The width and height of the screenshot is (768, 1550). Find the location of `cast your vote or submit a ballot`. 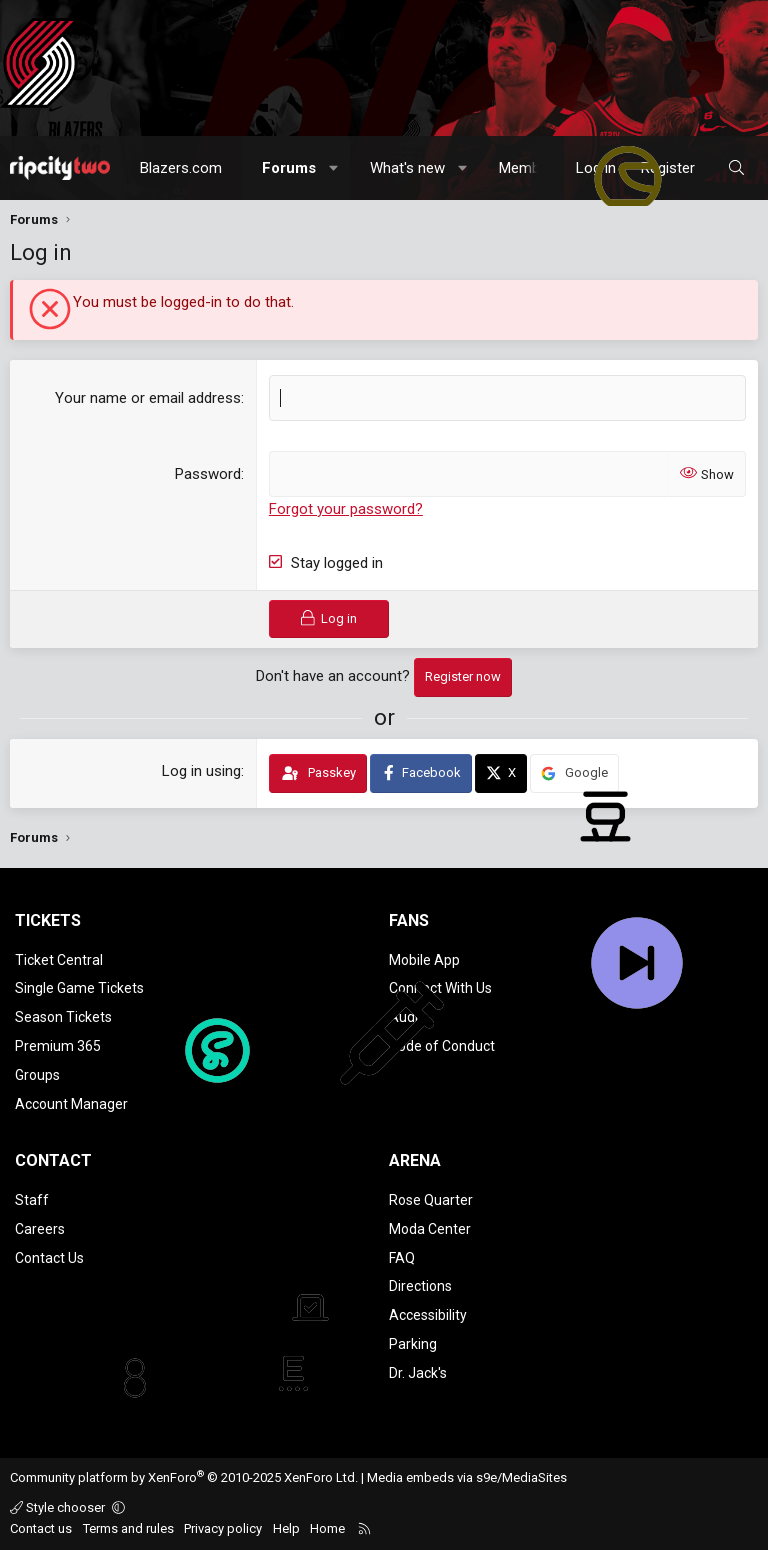

cast your vote or submit a ballot is located at coordinates (310, 1307).